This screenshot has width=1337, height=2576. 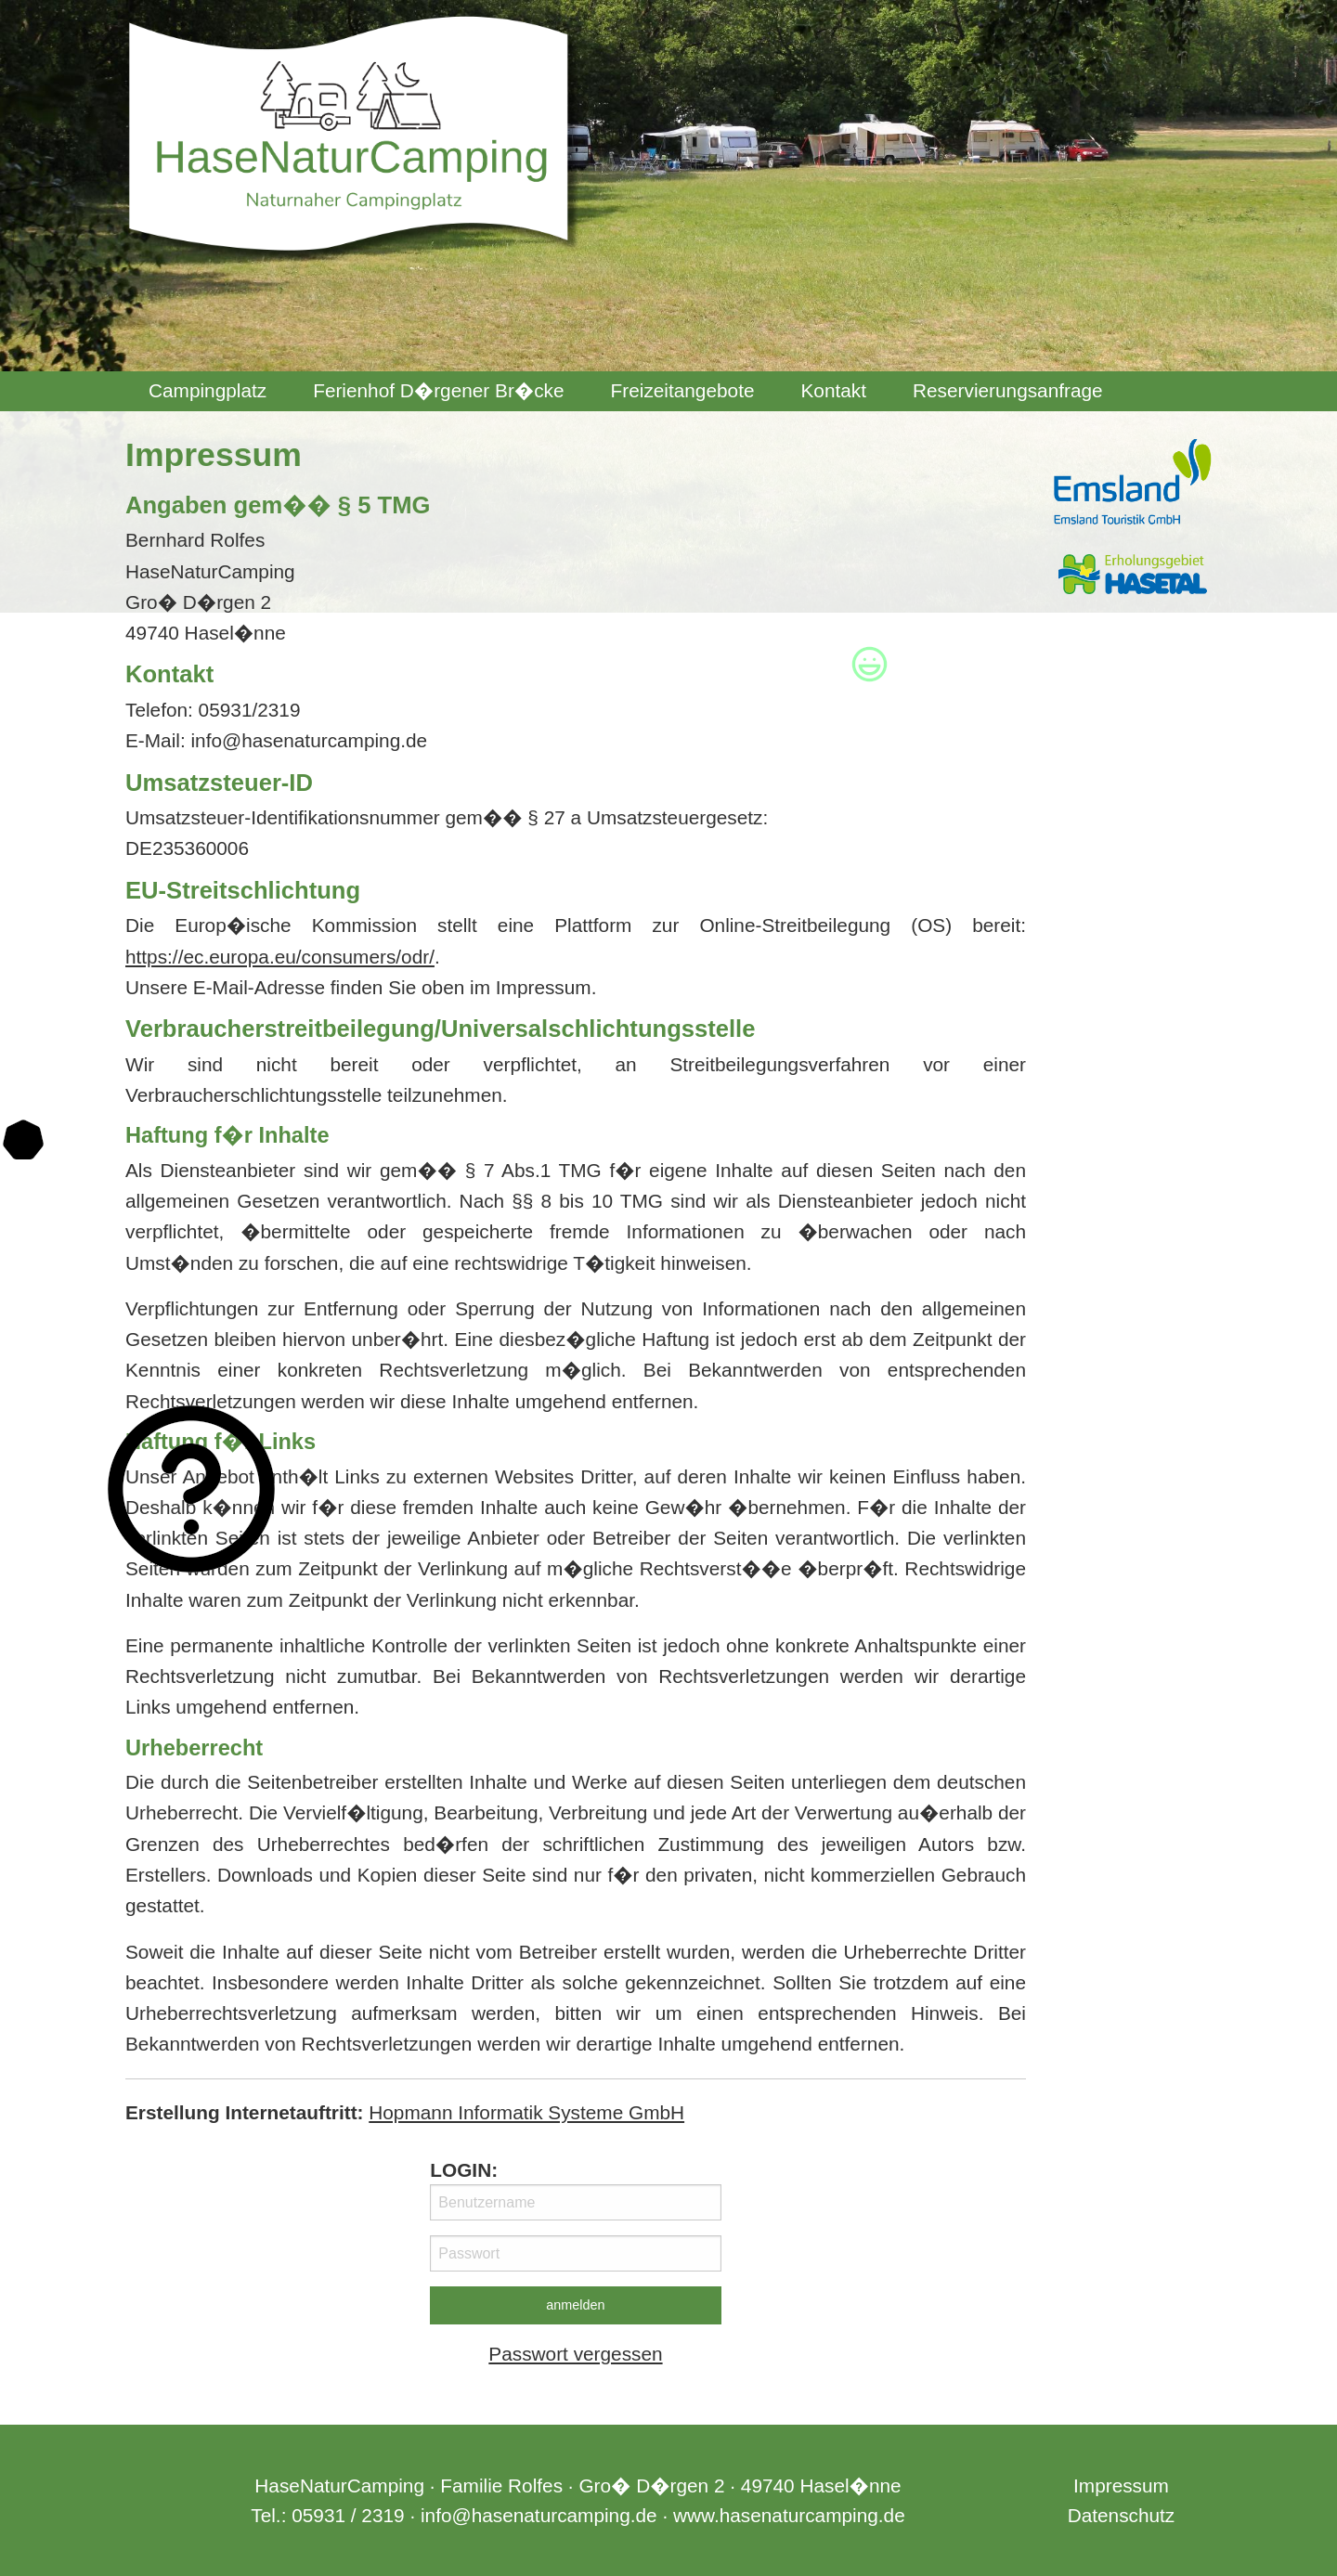 What do you see at coordinates (869, 664) in the screenshot?
I see `react with laughter to a message` at bounding box center [869, 664].